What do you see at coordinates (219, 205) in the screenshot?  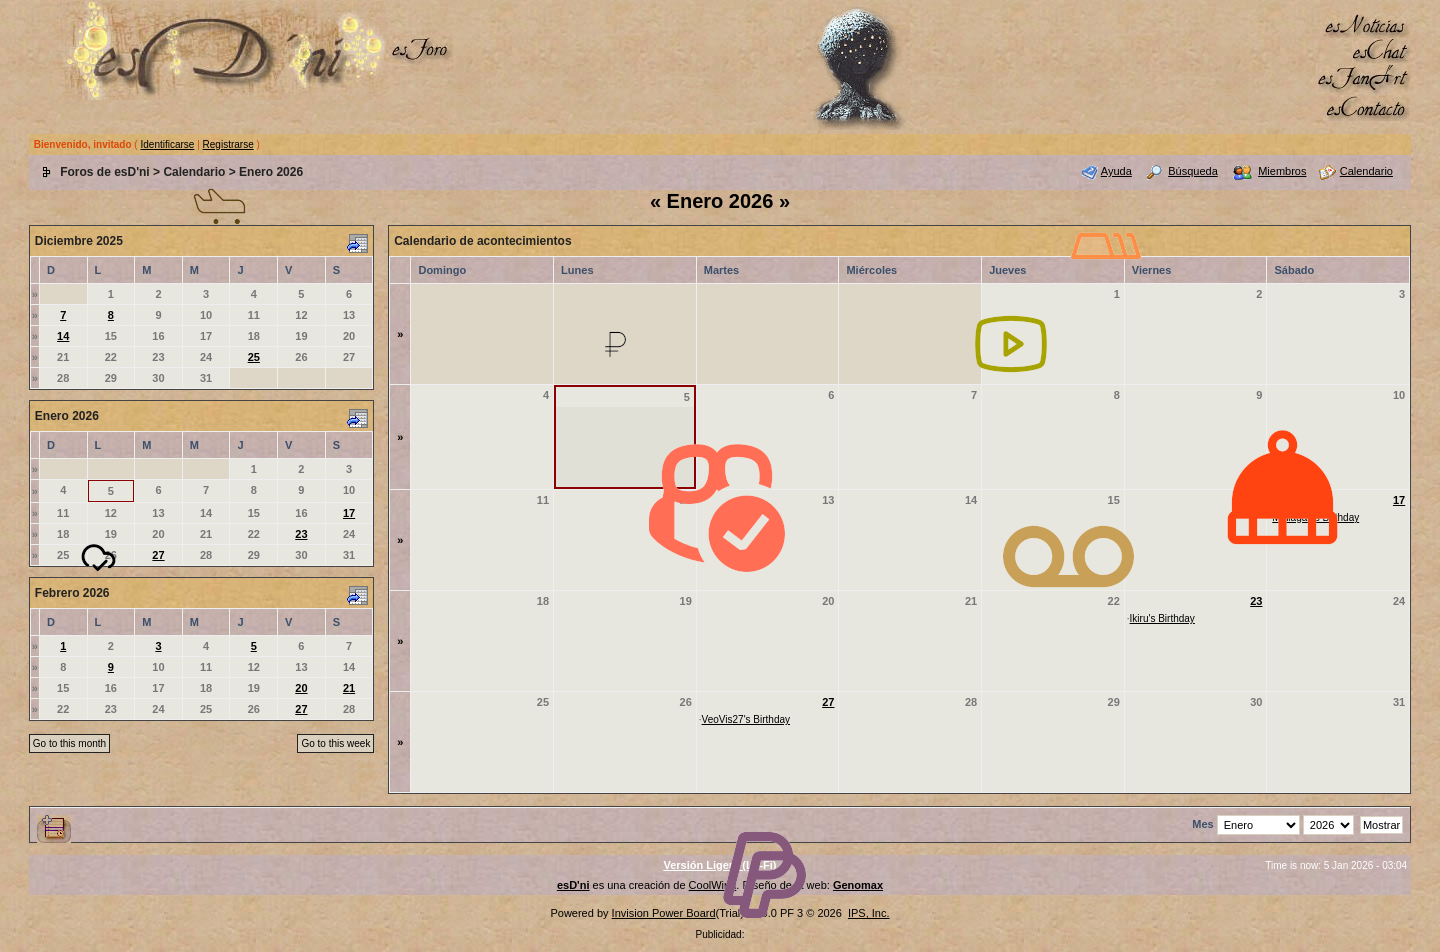 I see `indicates flight is taxiing or on the ground` at bounding box center [219, 205].